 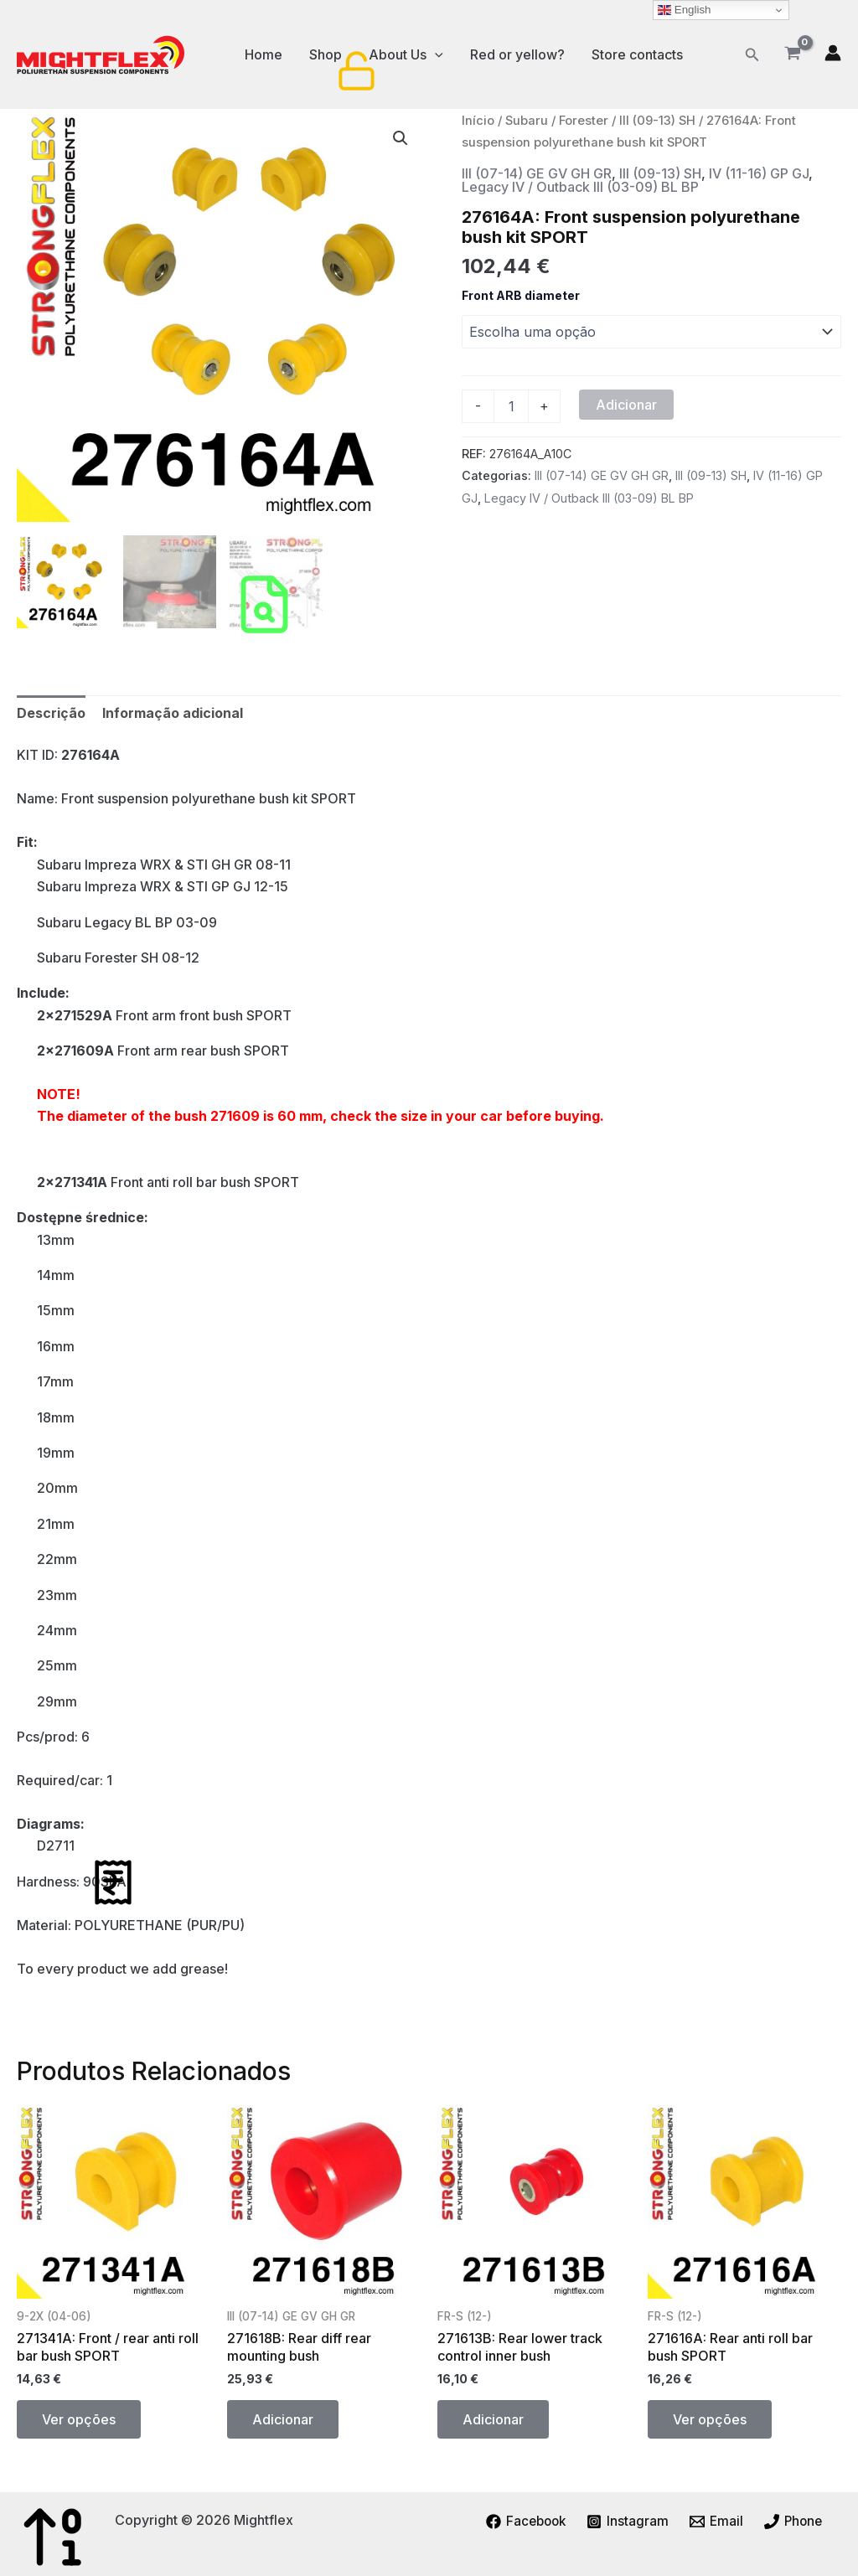 What do you see at coordinates (264, 604) in the screenshot?
I see `search within a document` at bounding box center [264, 604].